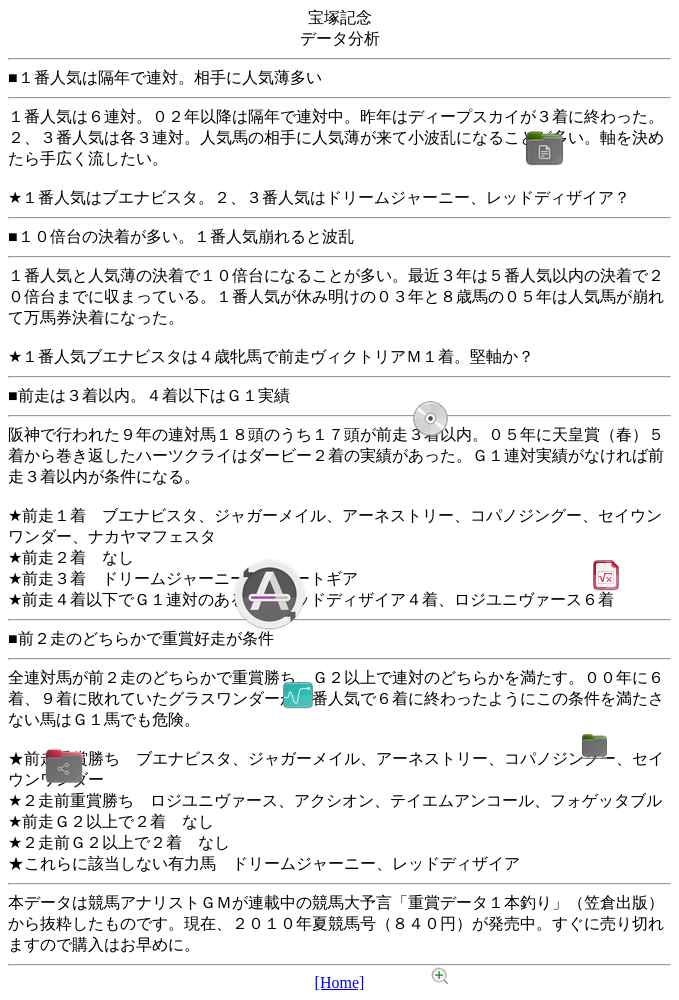  Describe the element at coordinates (606, 575) in the screenshot. I see `open a formula template file` at that location.